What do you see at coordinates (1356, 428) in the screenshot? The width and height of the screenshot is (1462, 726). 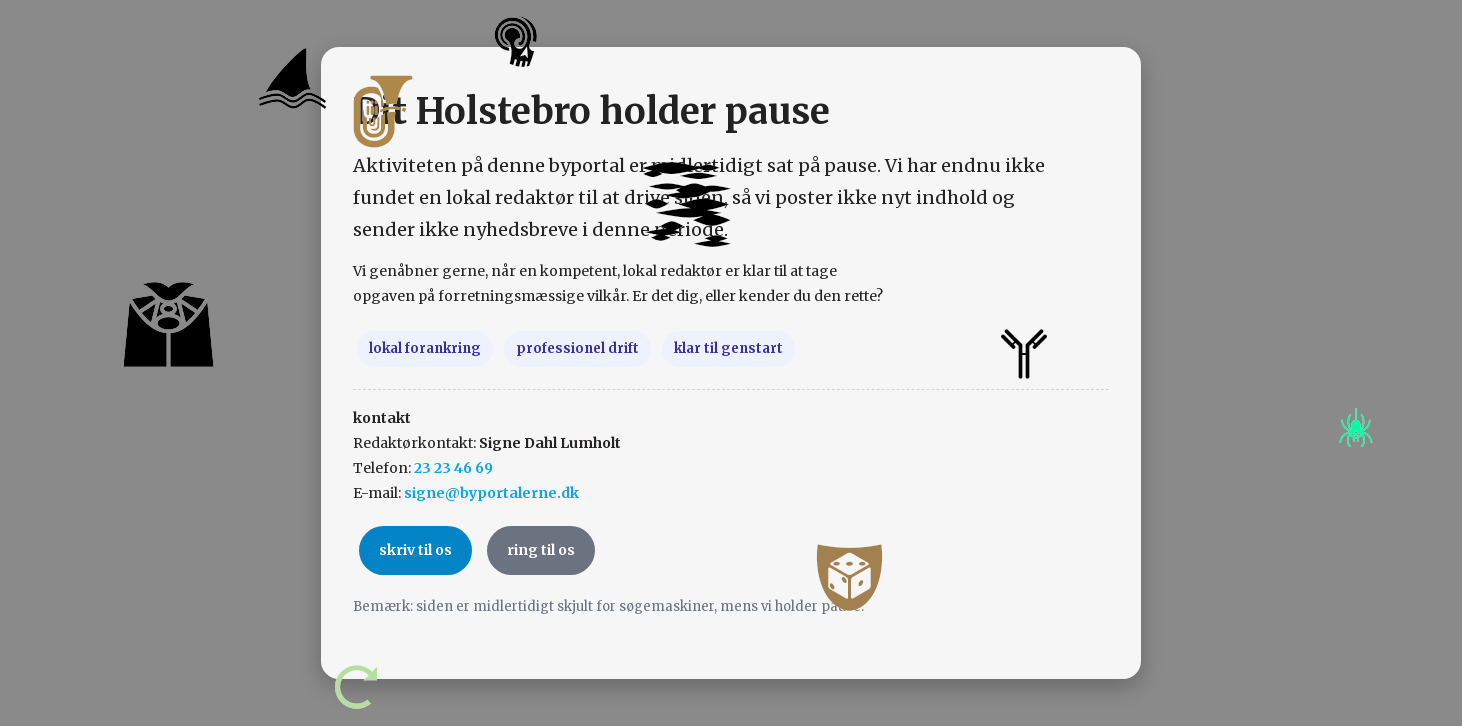 I see `indicates a spooky or halloween-themed game element` at bounding box center [1356, 428].